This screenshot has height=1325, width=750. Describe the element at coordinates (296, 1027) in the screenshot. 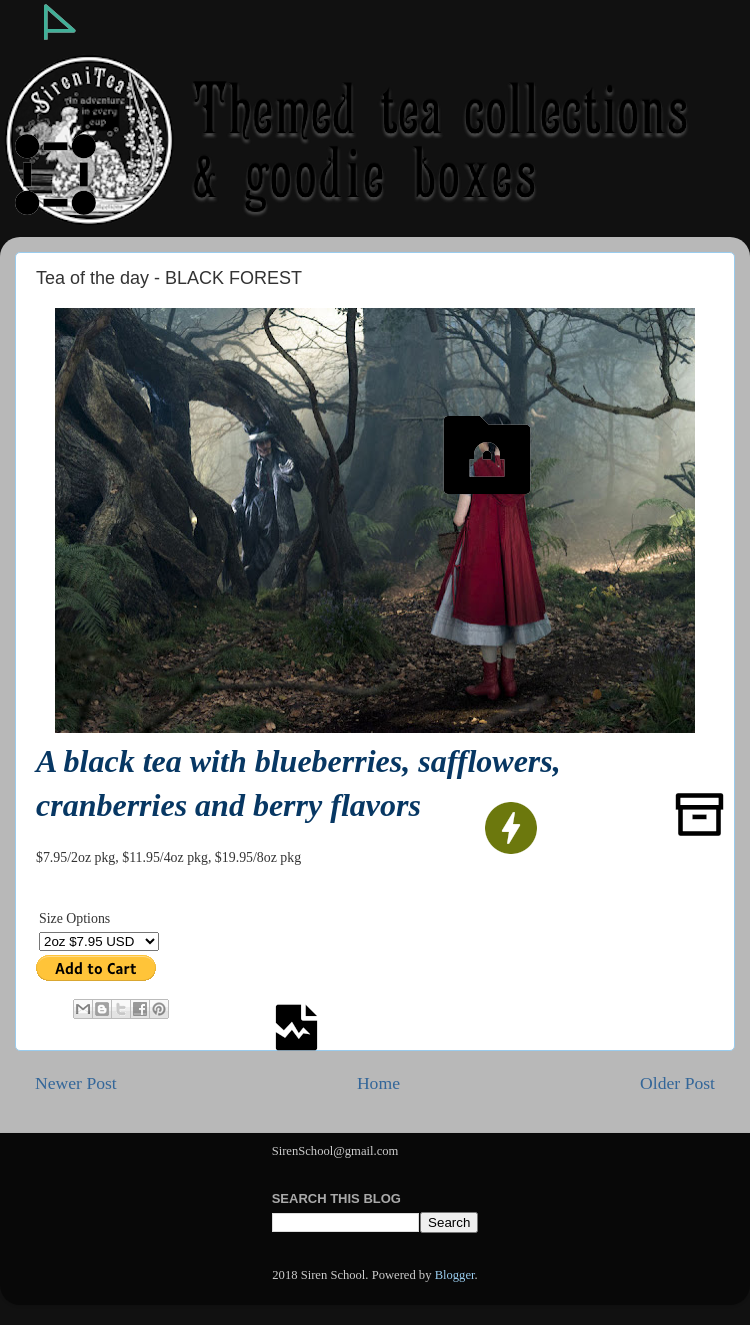

I see `indicates a corrupted or damaged file` at that location.